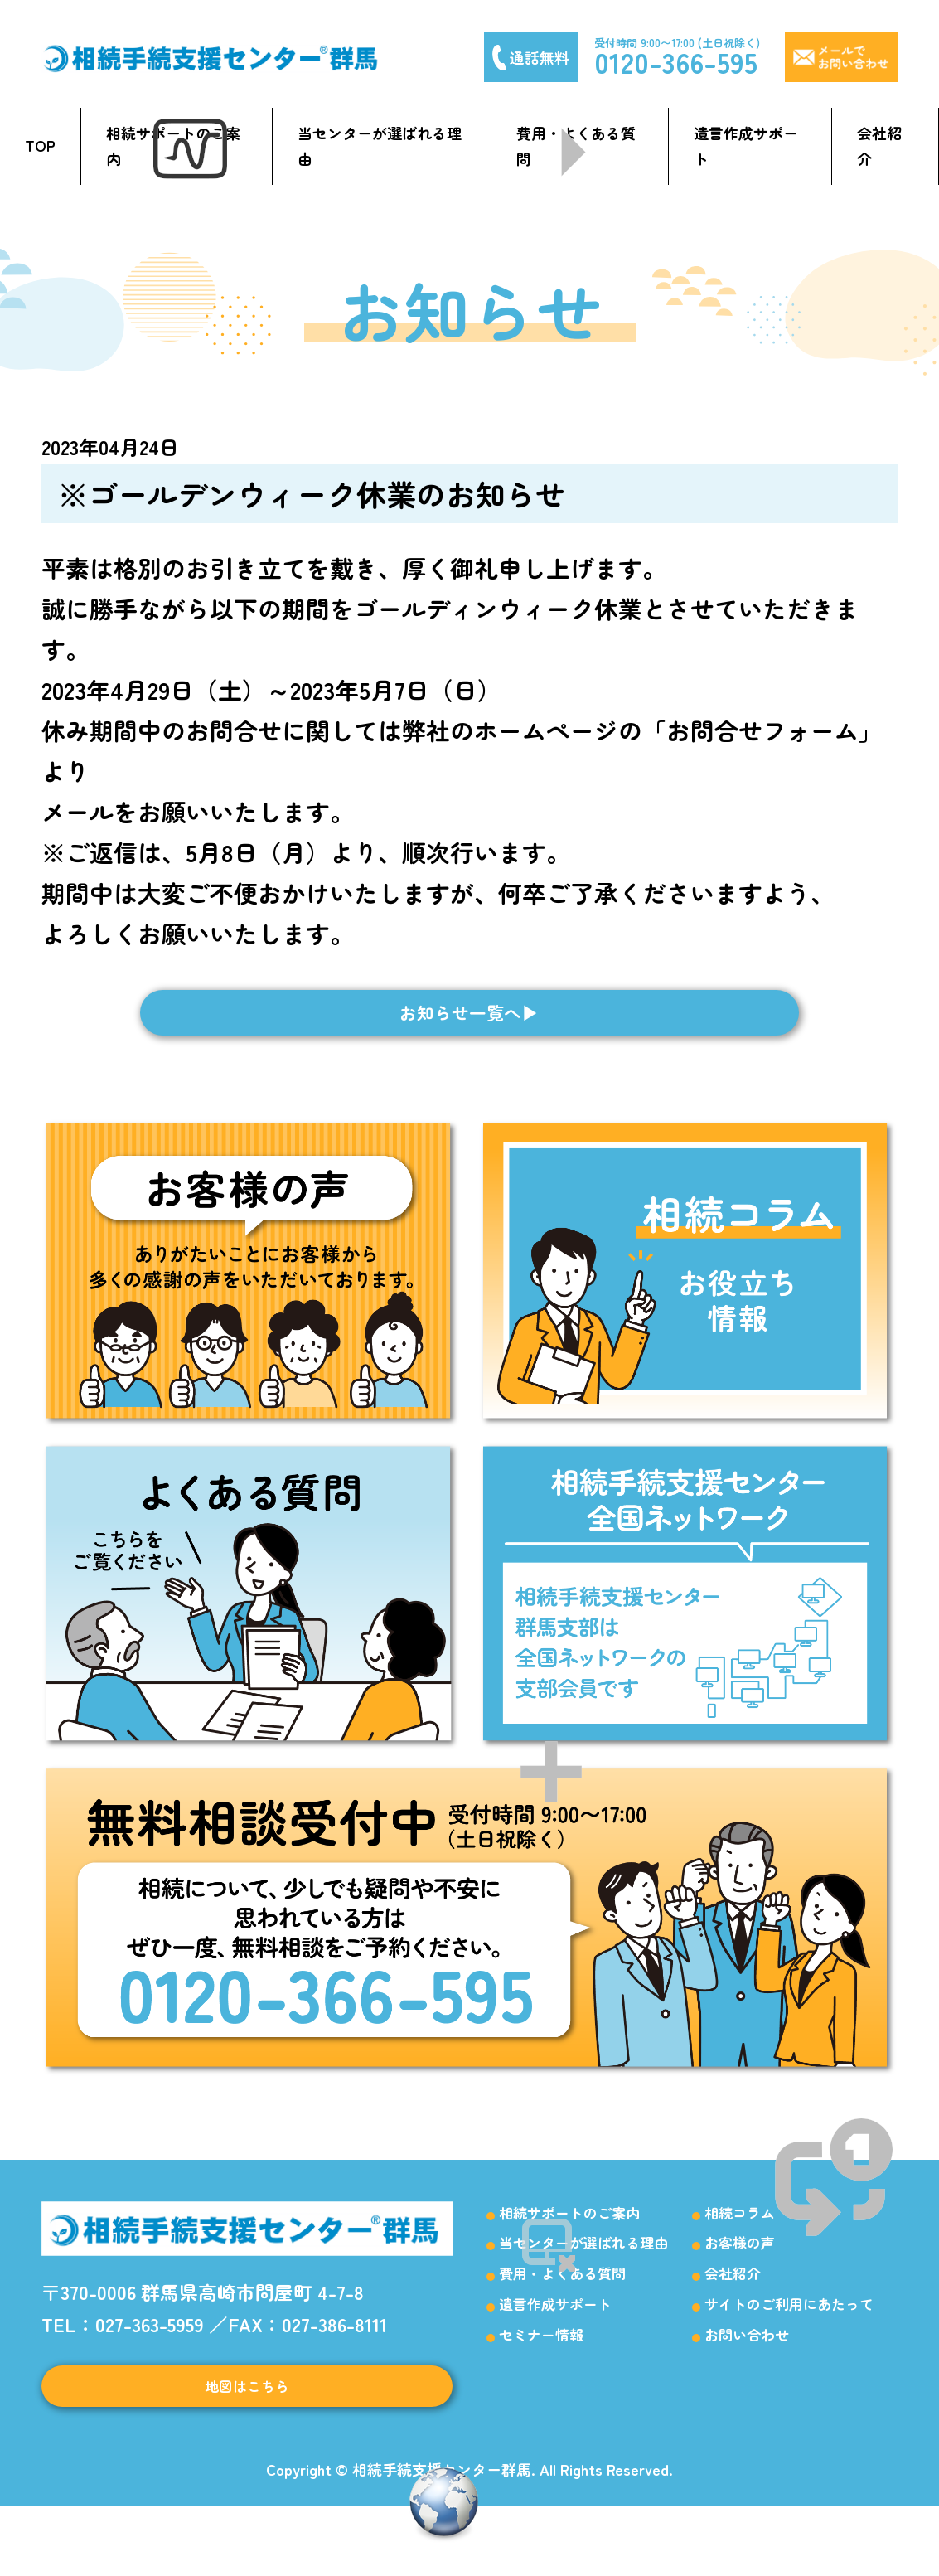 Image resolution: width=939 pixels, height=2576 pixels. I want to click on navigate to the next item or page, so click(571, 152).